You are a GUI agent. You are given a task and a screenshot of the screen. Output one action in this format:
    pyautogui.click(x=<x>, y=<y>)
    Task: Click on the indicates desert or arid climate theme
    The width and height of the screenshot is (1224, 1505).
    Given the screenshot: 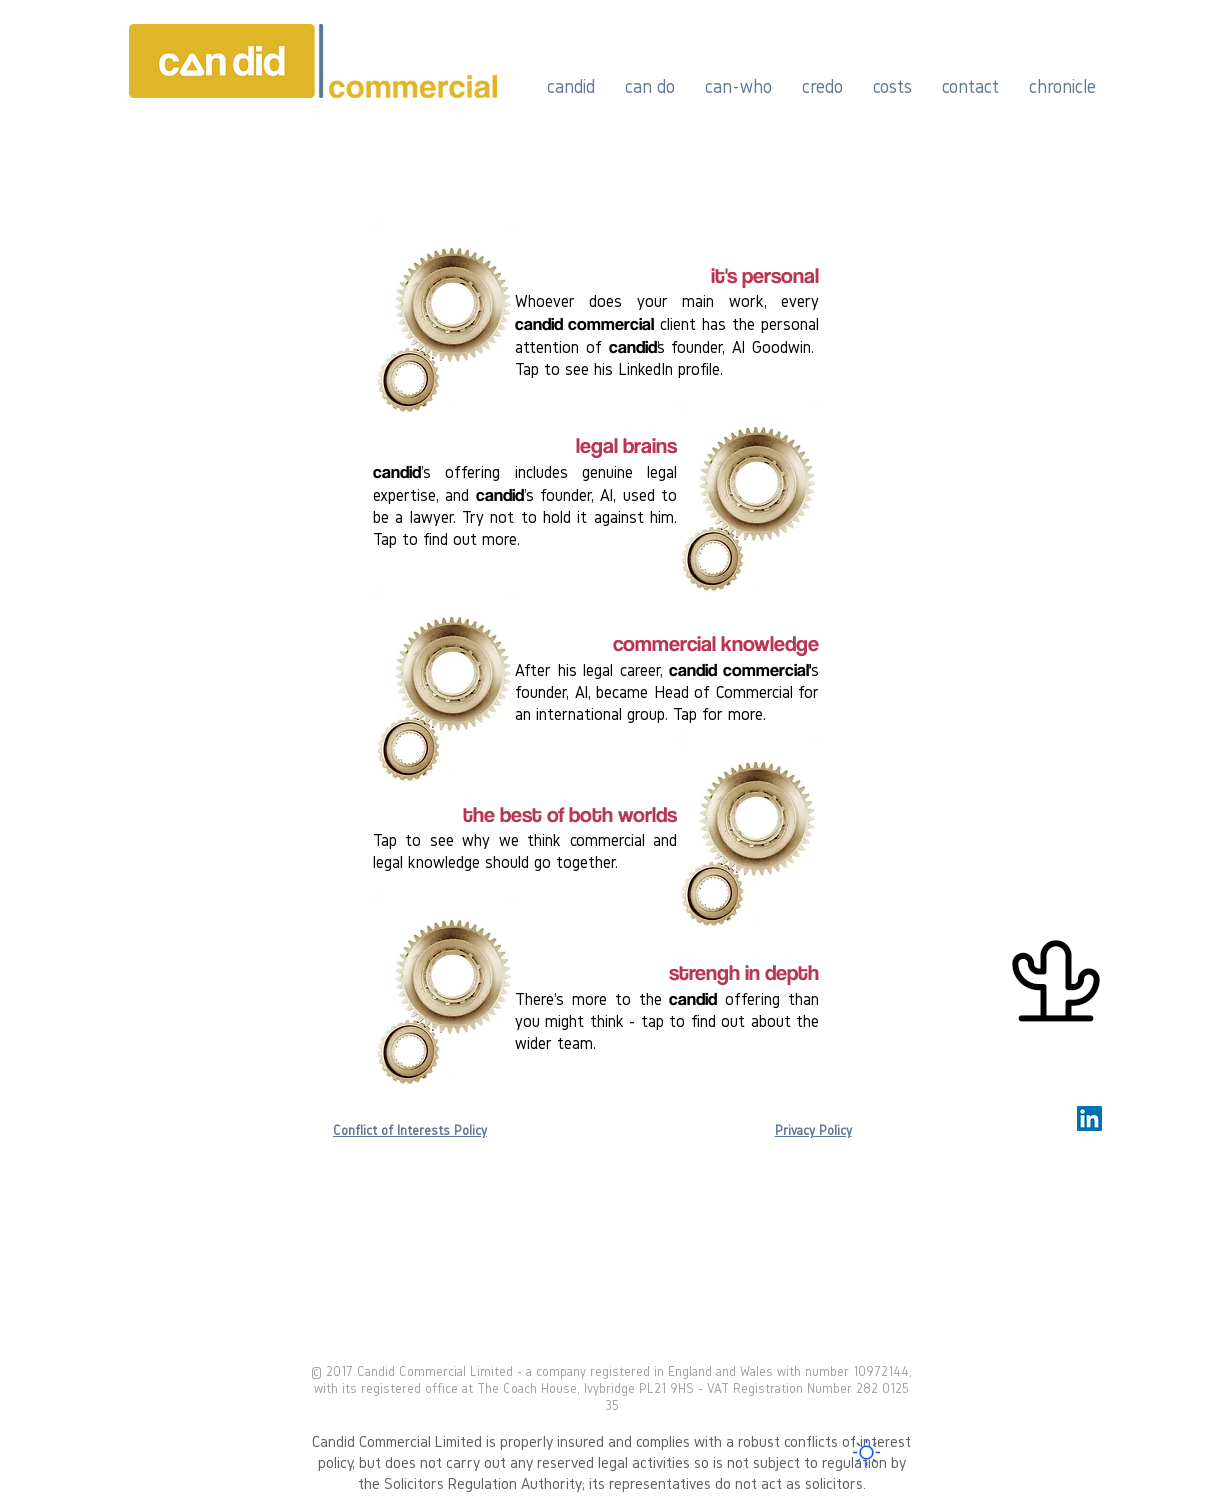 What is the action you would take?
    pyautogui.click(x=1056, y=984)
    